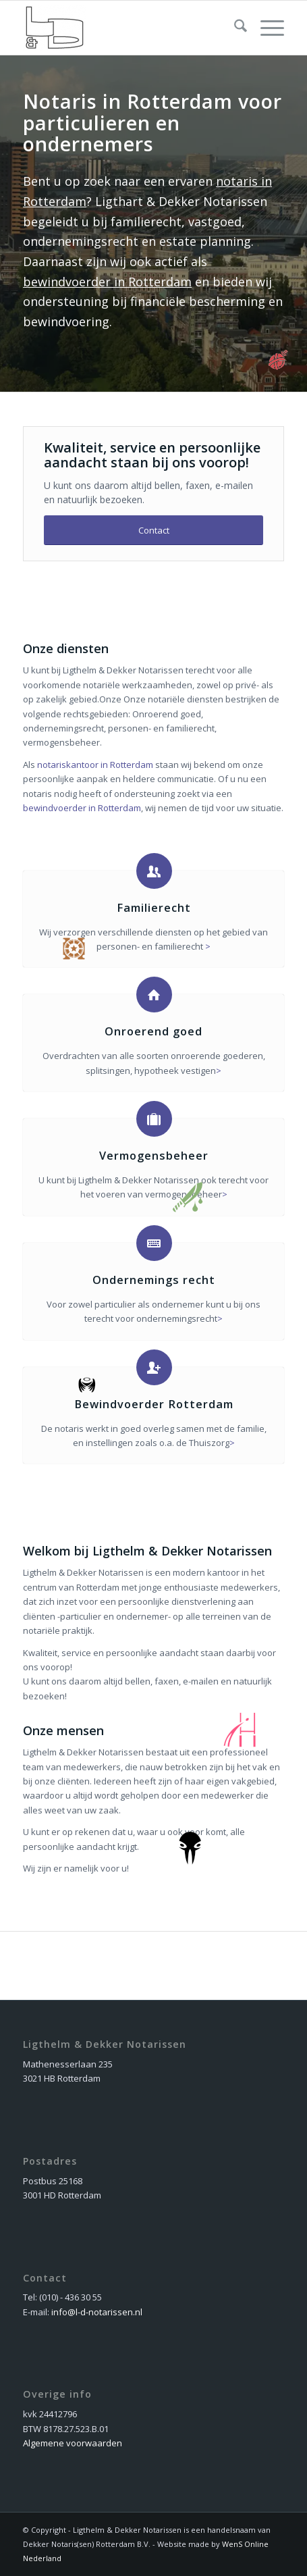 The height and width of the screenshot is (2576, 307). What do you see at coordinates (86, 1385) in the screenshot?
I see `select angel costume or outfit` at bounding box center [86, 1385].